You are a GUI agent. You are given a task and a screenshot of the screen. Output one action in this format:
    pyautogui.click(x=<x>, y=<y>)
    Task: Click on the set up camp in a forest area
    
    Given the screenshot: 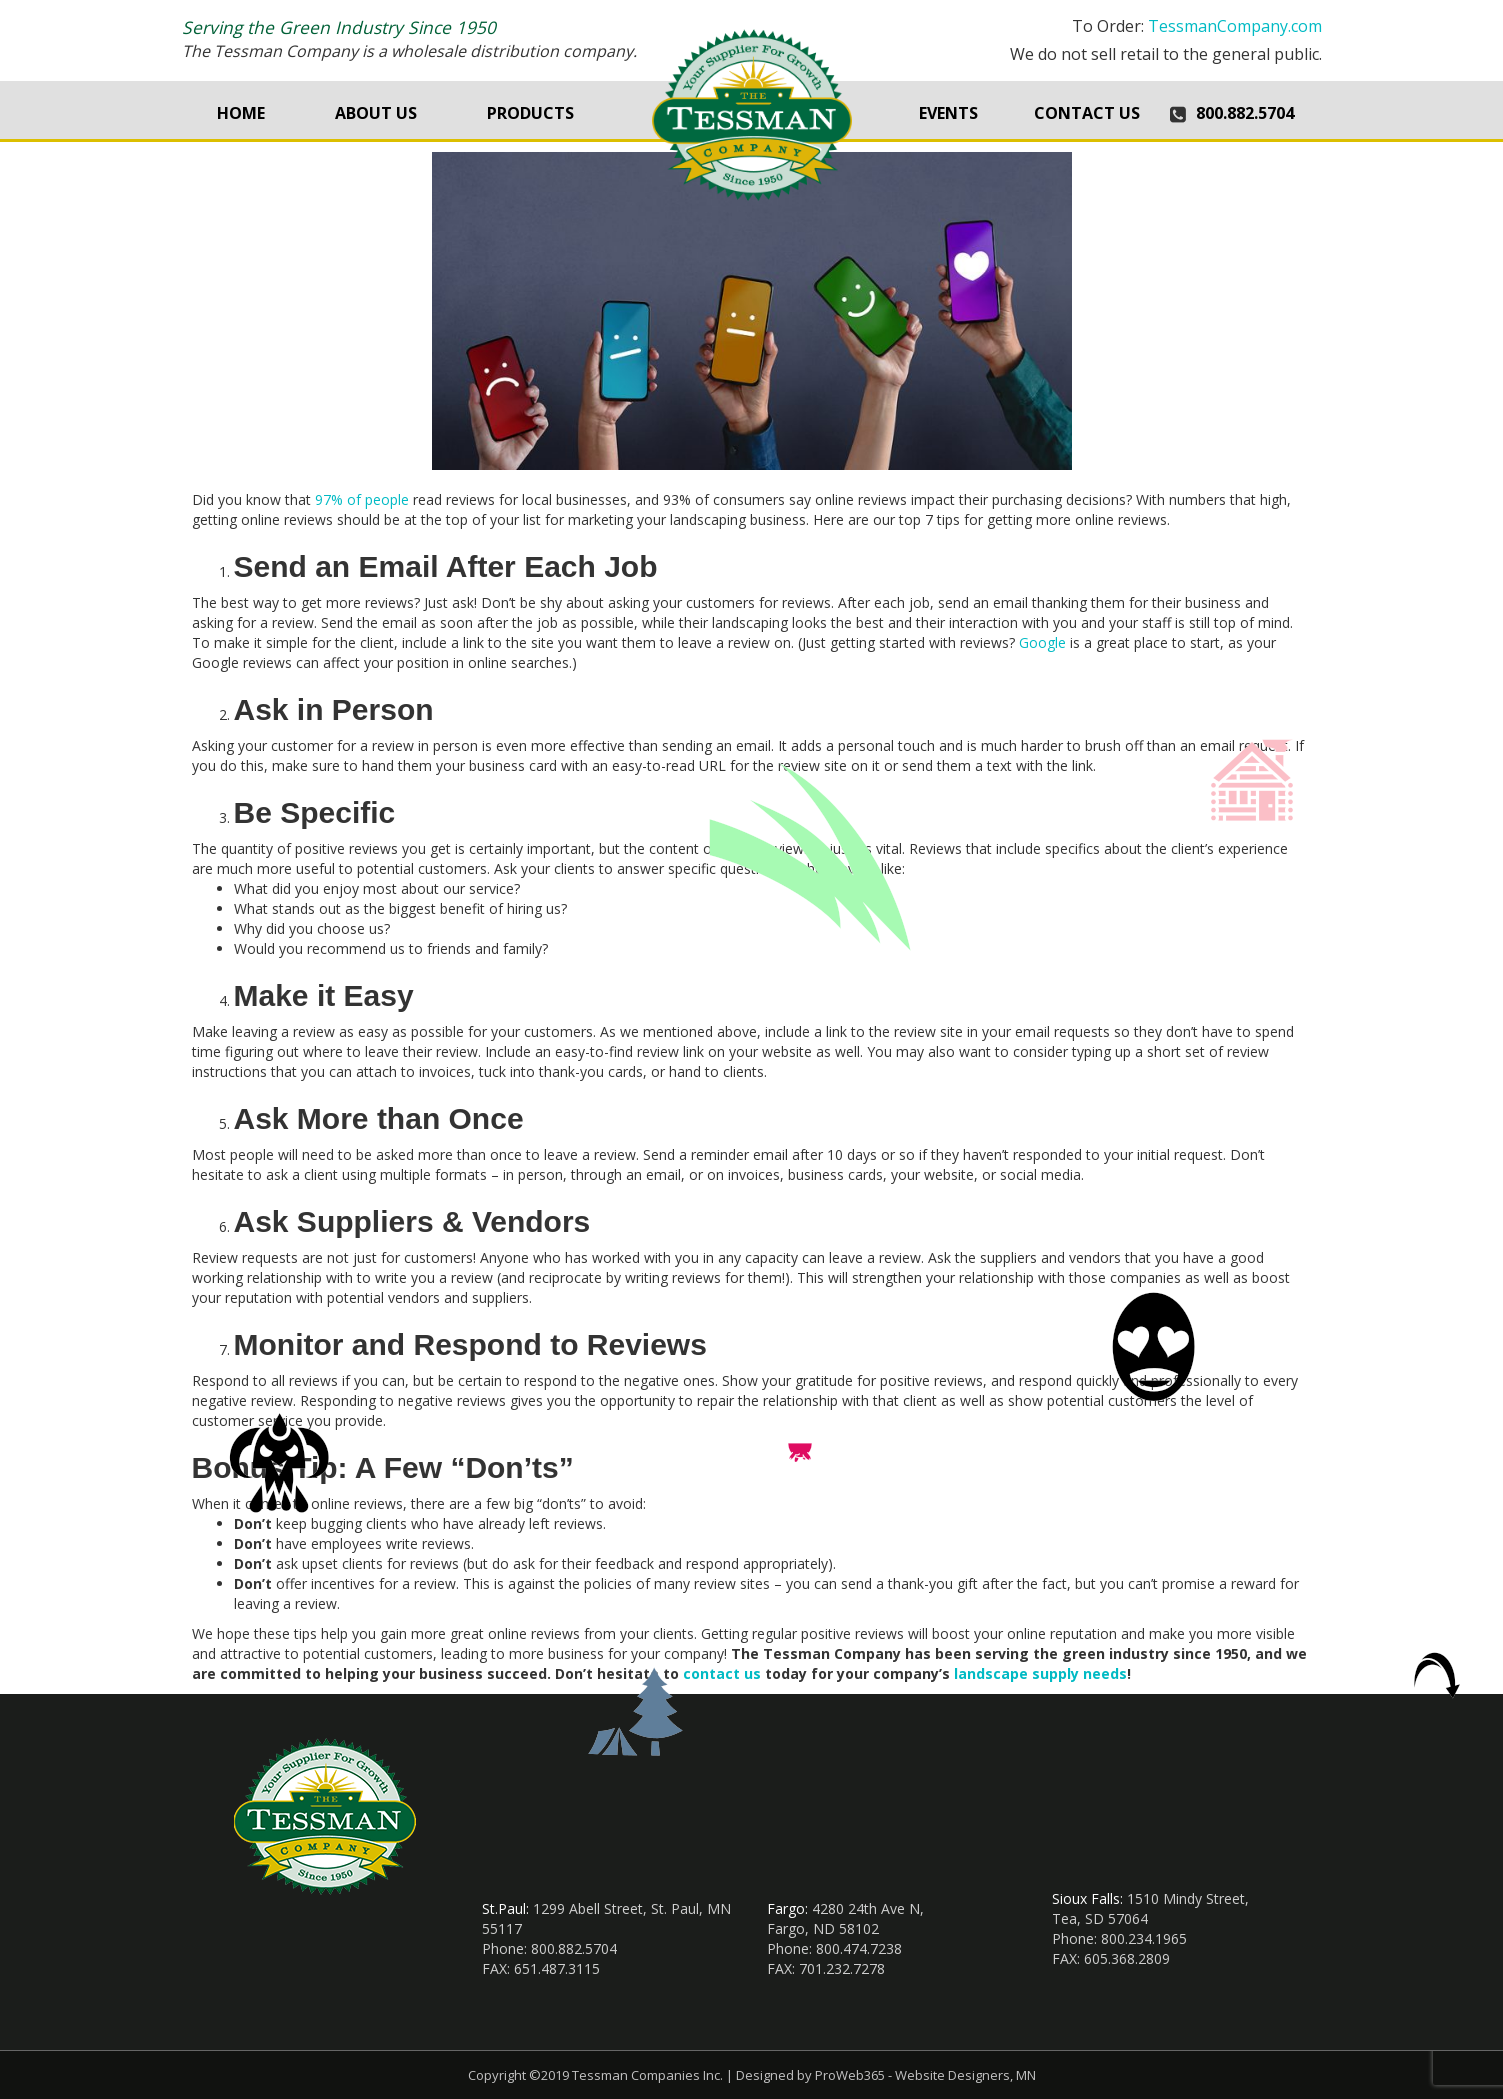 What is the action you would take?
    pyautogui.click(x=635, y=1711)
    